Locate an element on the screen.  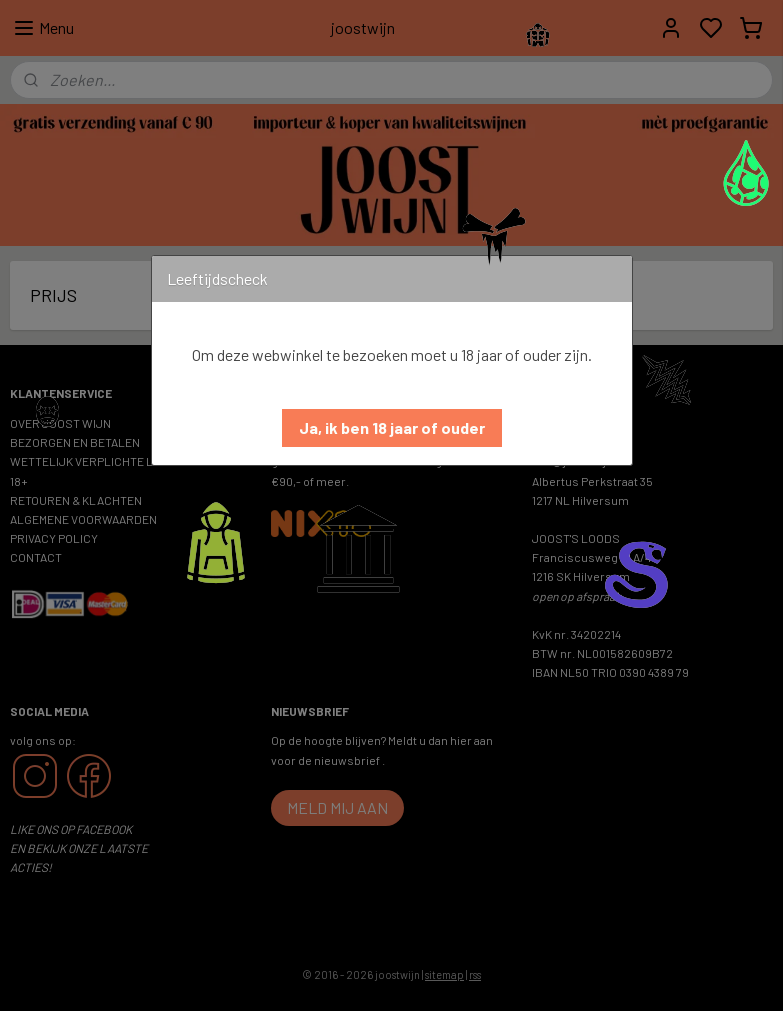
activate a life-drain or vampiric ability is located at coordinates (494, 236).